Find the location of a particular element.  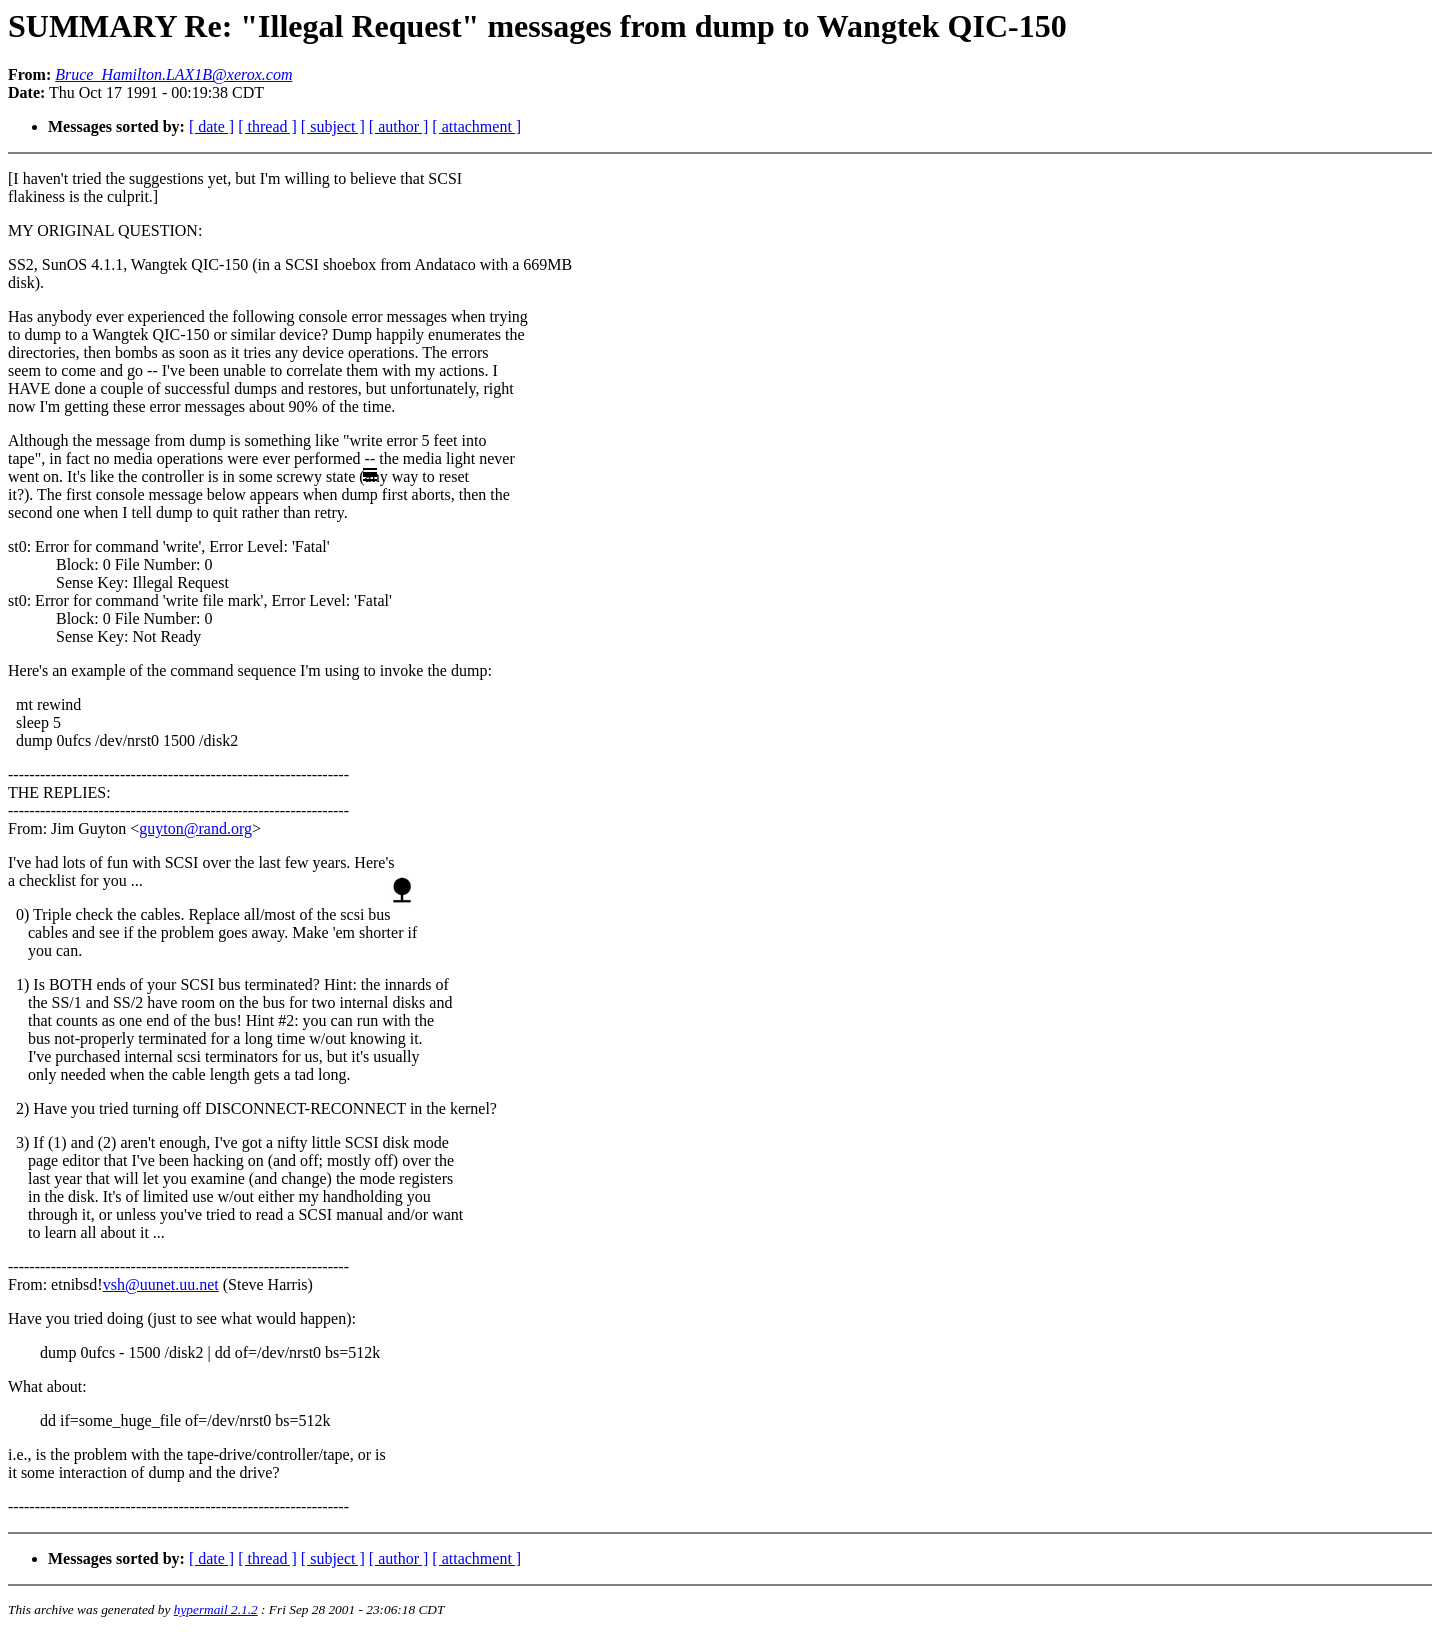

switch to day view in calendar is located at coordinates (370, 474).